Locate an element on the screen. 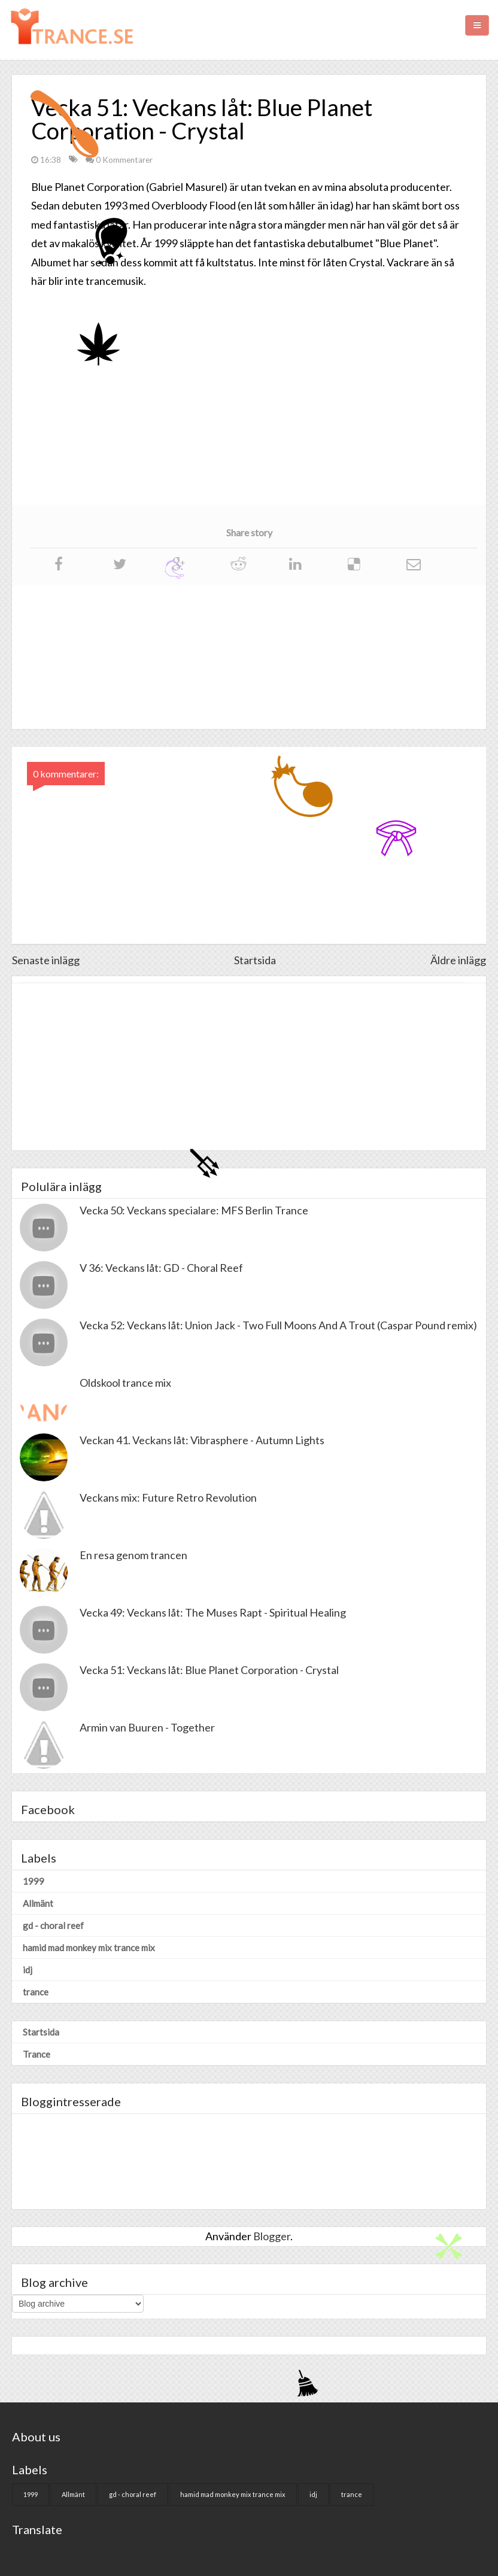  select sling weapon in game inventory is located at coordinates (174, 569).